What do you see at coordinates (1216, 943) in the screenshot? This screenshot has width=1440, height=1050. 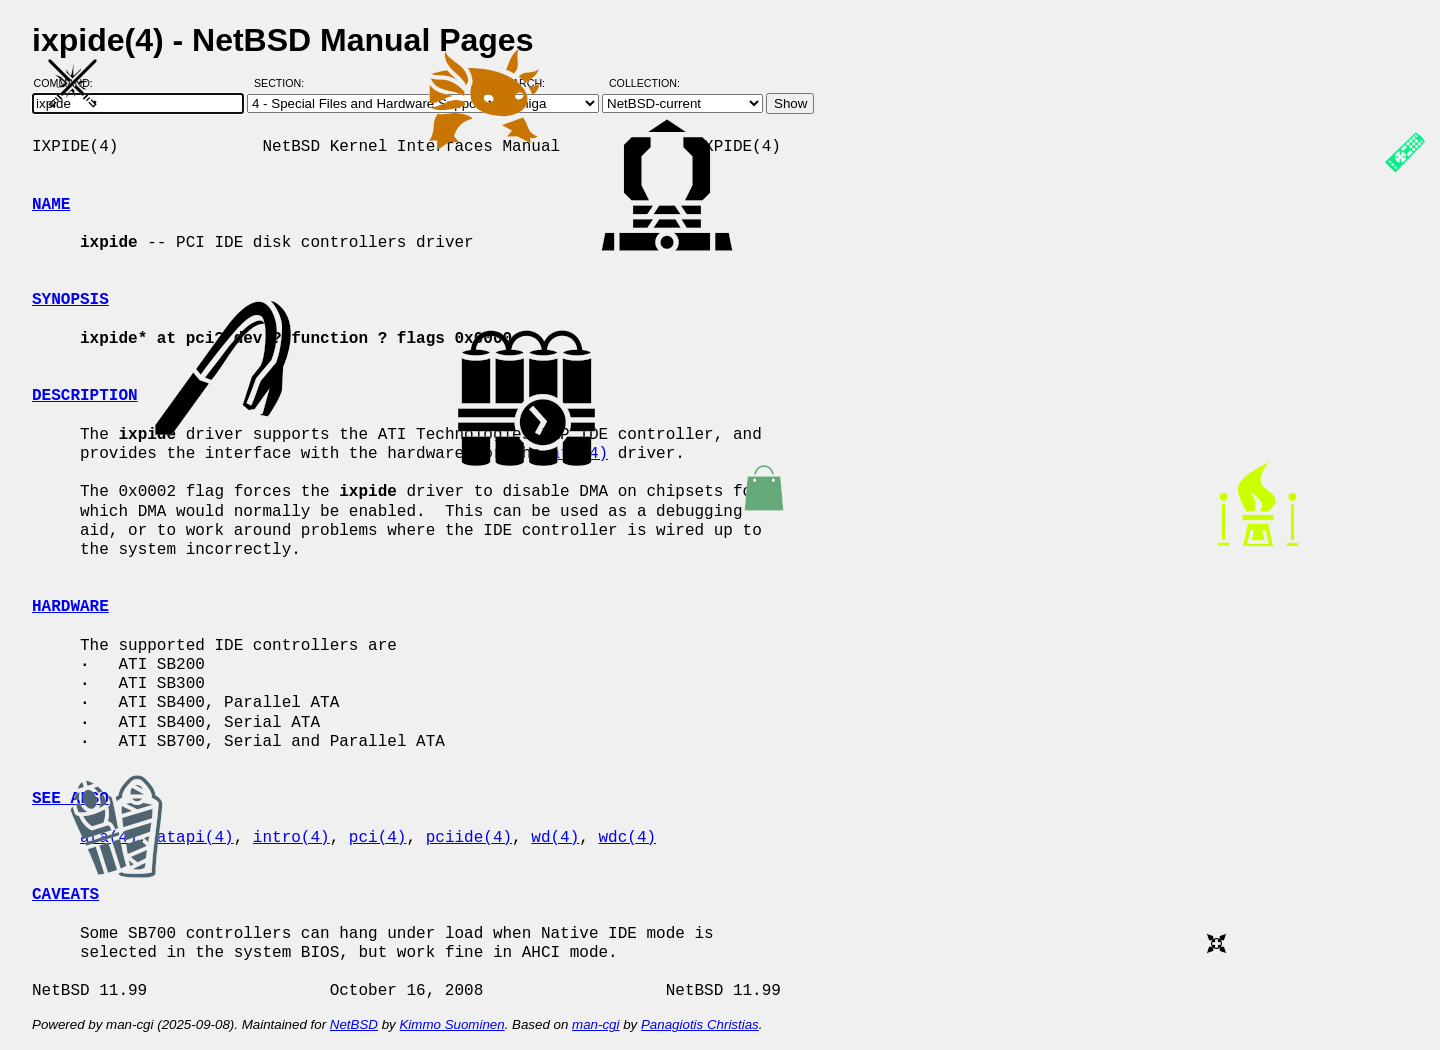 I see `indicates level four or advanced tier achievement` at bounding box center [1216, 943].